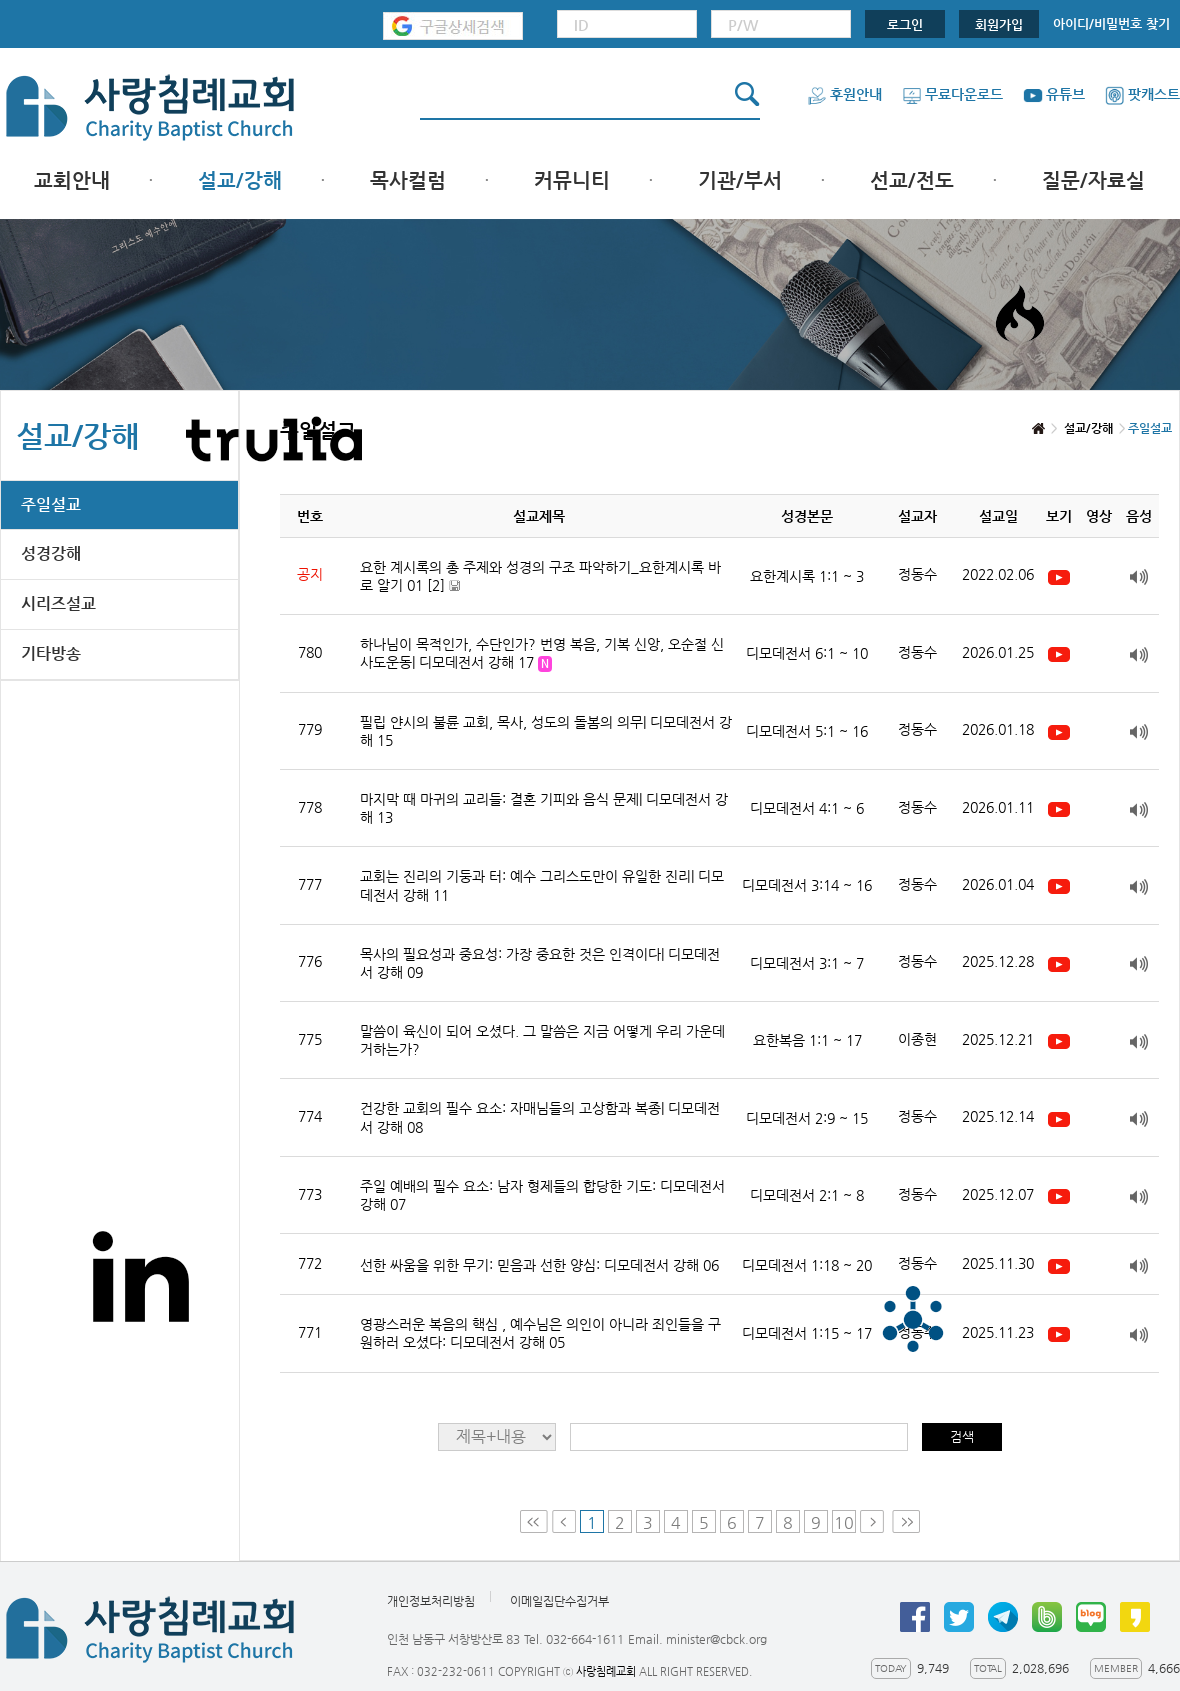  Describe the element at coordinates (138, 1276) in the screenshot. I see `open LinkedIn profile or page` at that location.